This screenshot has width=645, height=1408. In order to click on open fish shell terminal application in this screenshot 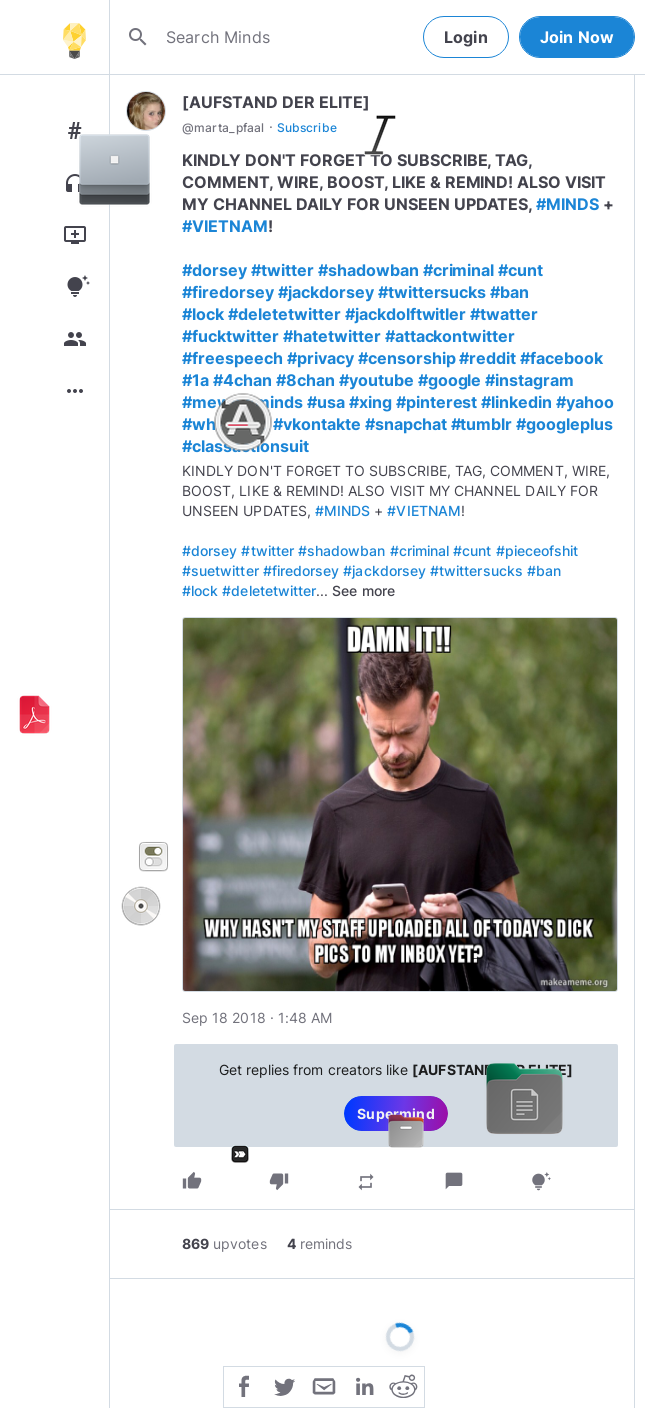, I will do `click(240, 1154)`.